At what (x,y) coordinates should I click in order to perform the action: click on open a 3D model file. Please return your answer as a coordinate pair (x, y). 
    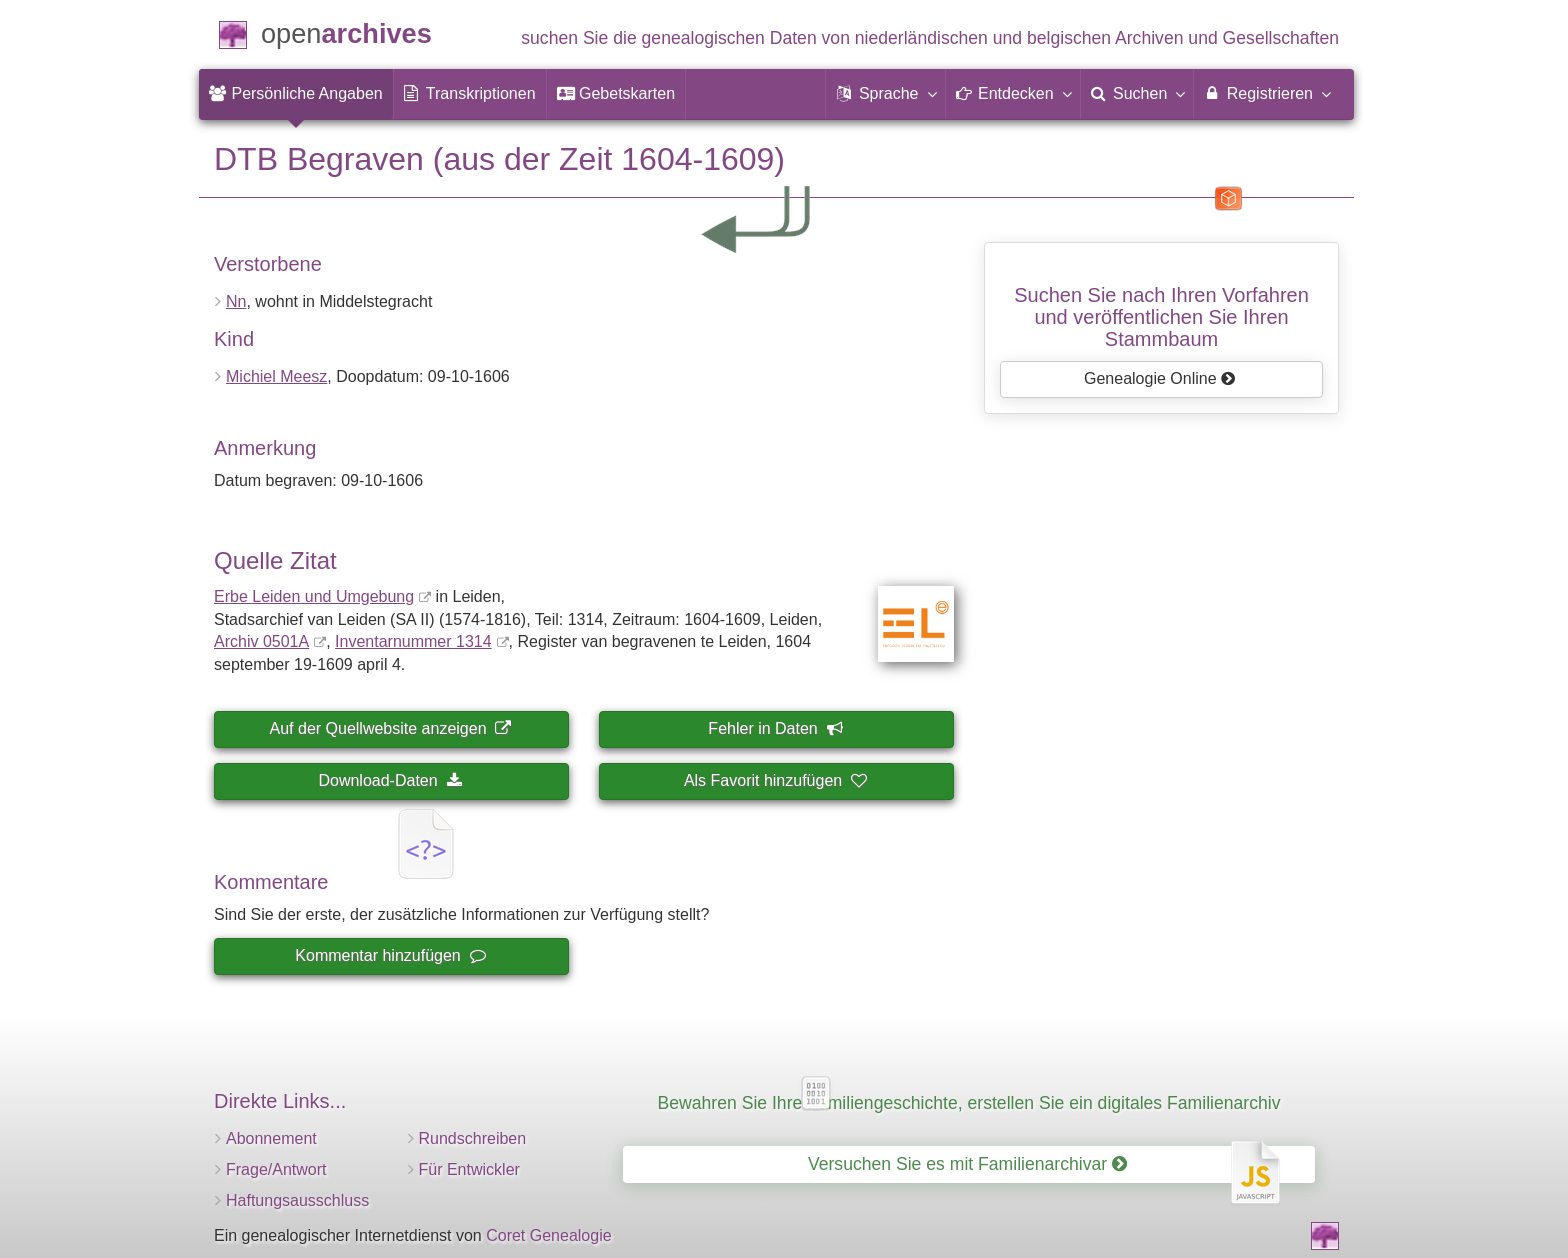
    Looking at the image, I should click on (1228, 197).